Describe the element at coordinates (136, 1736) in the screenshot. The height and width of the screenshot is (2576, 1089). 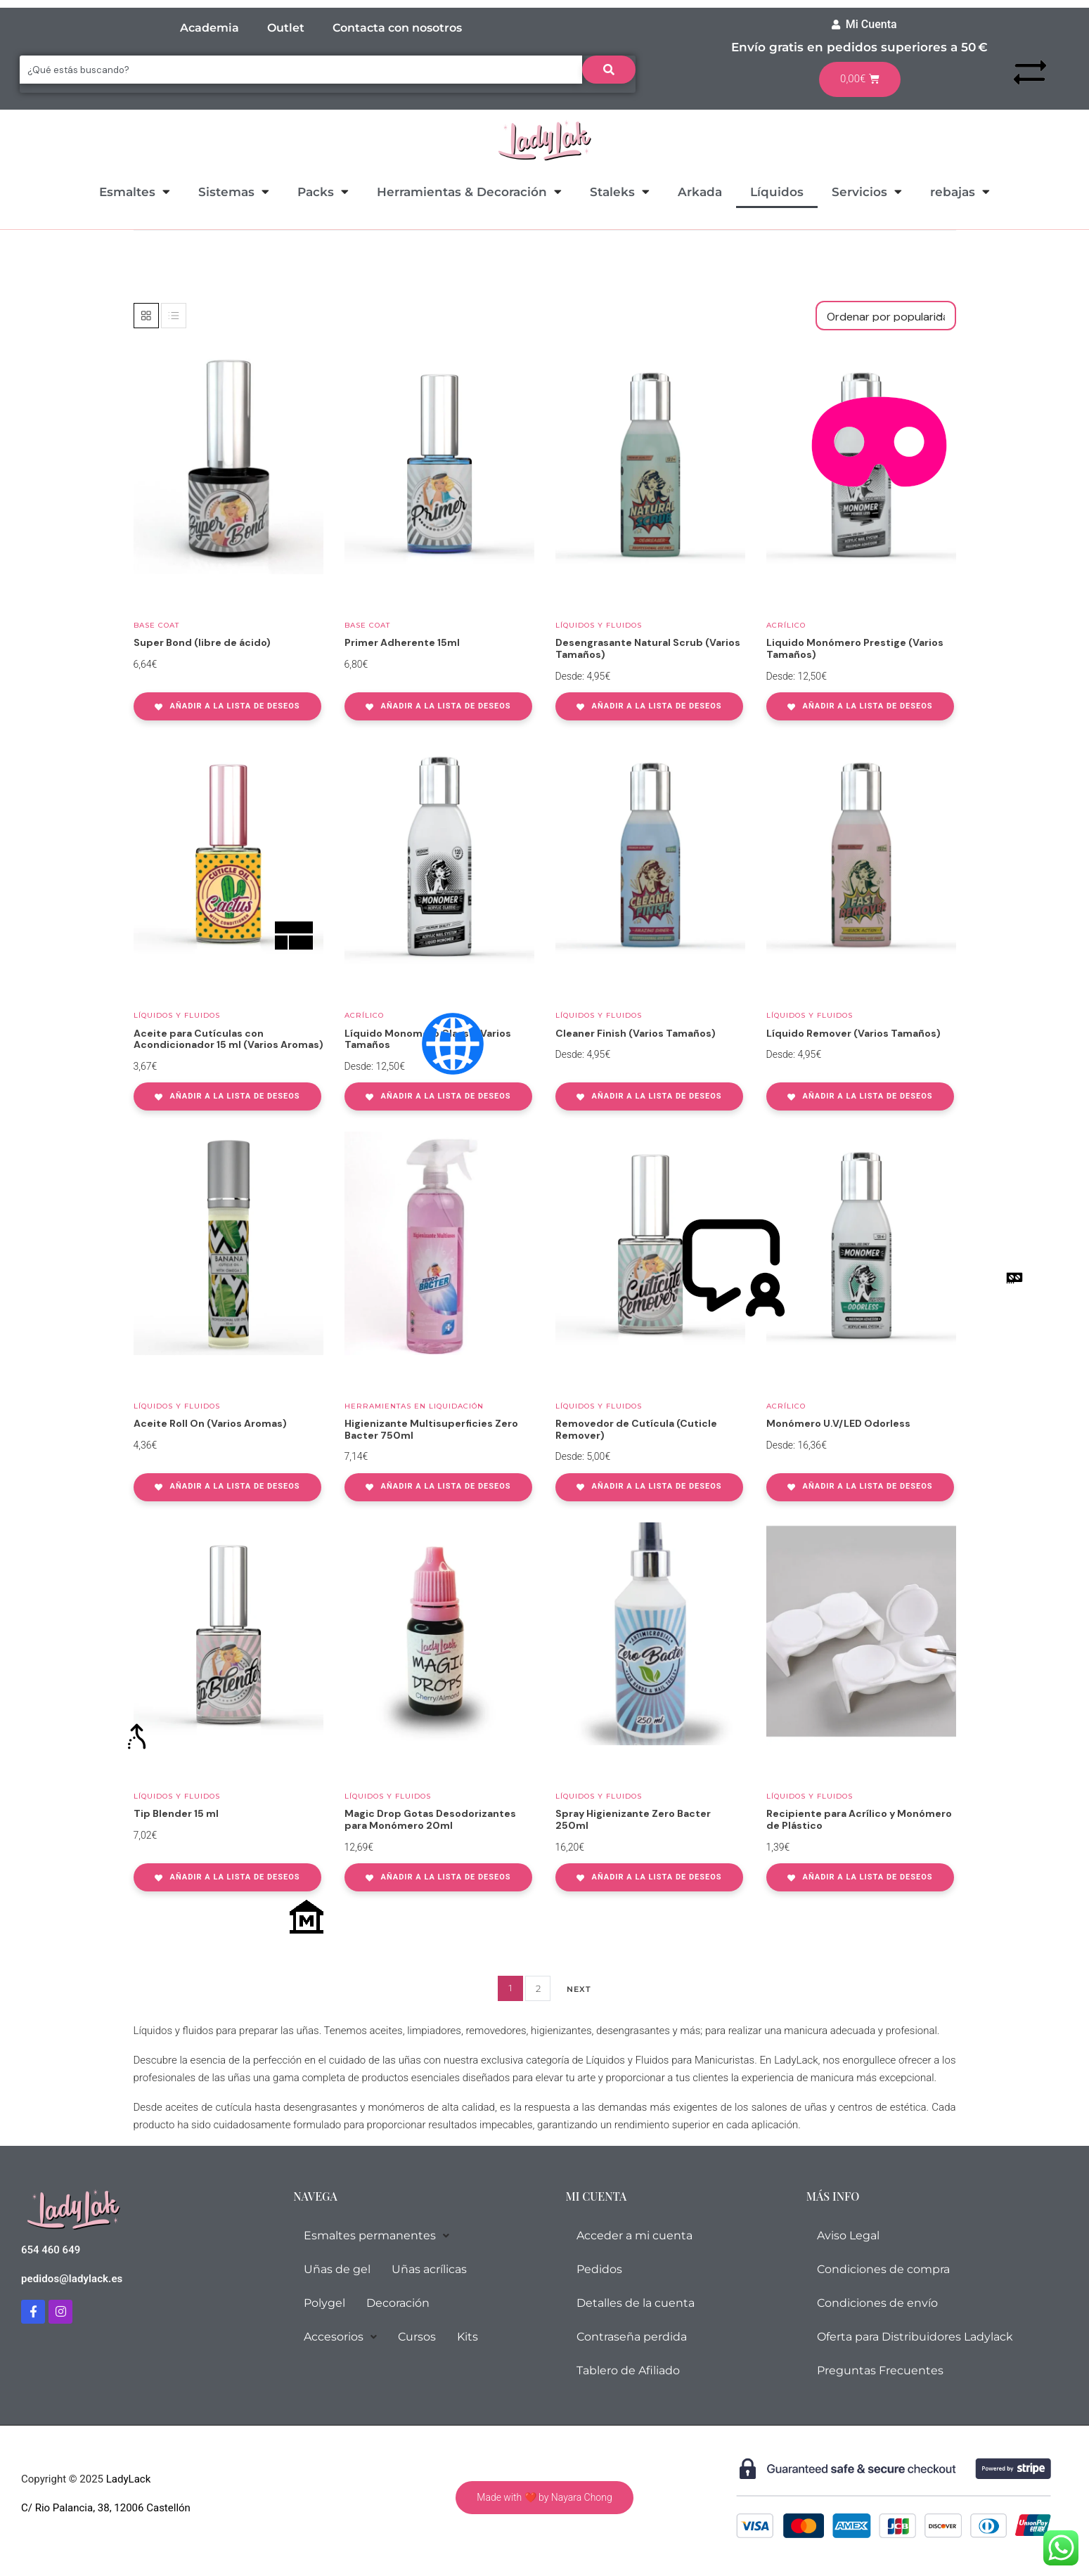
I see `merge content from right side` at that location.